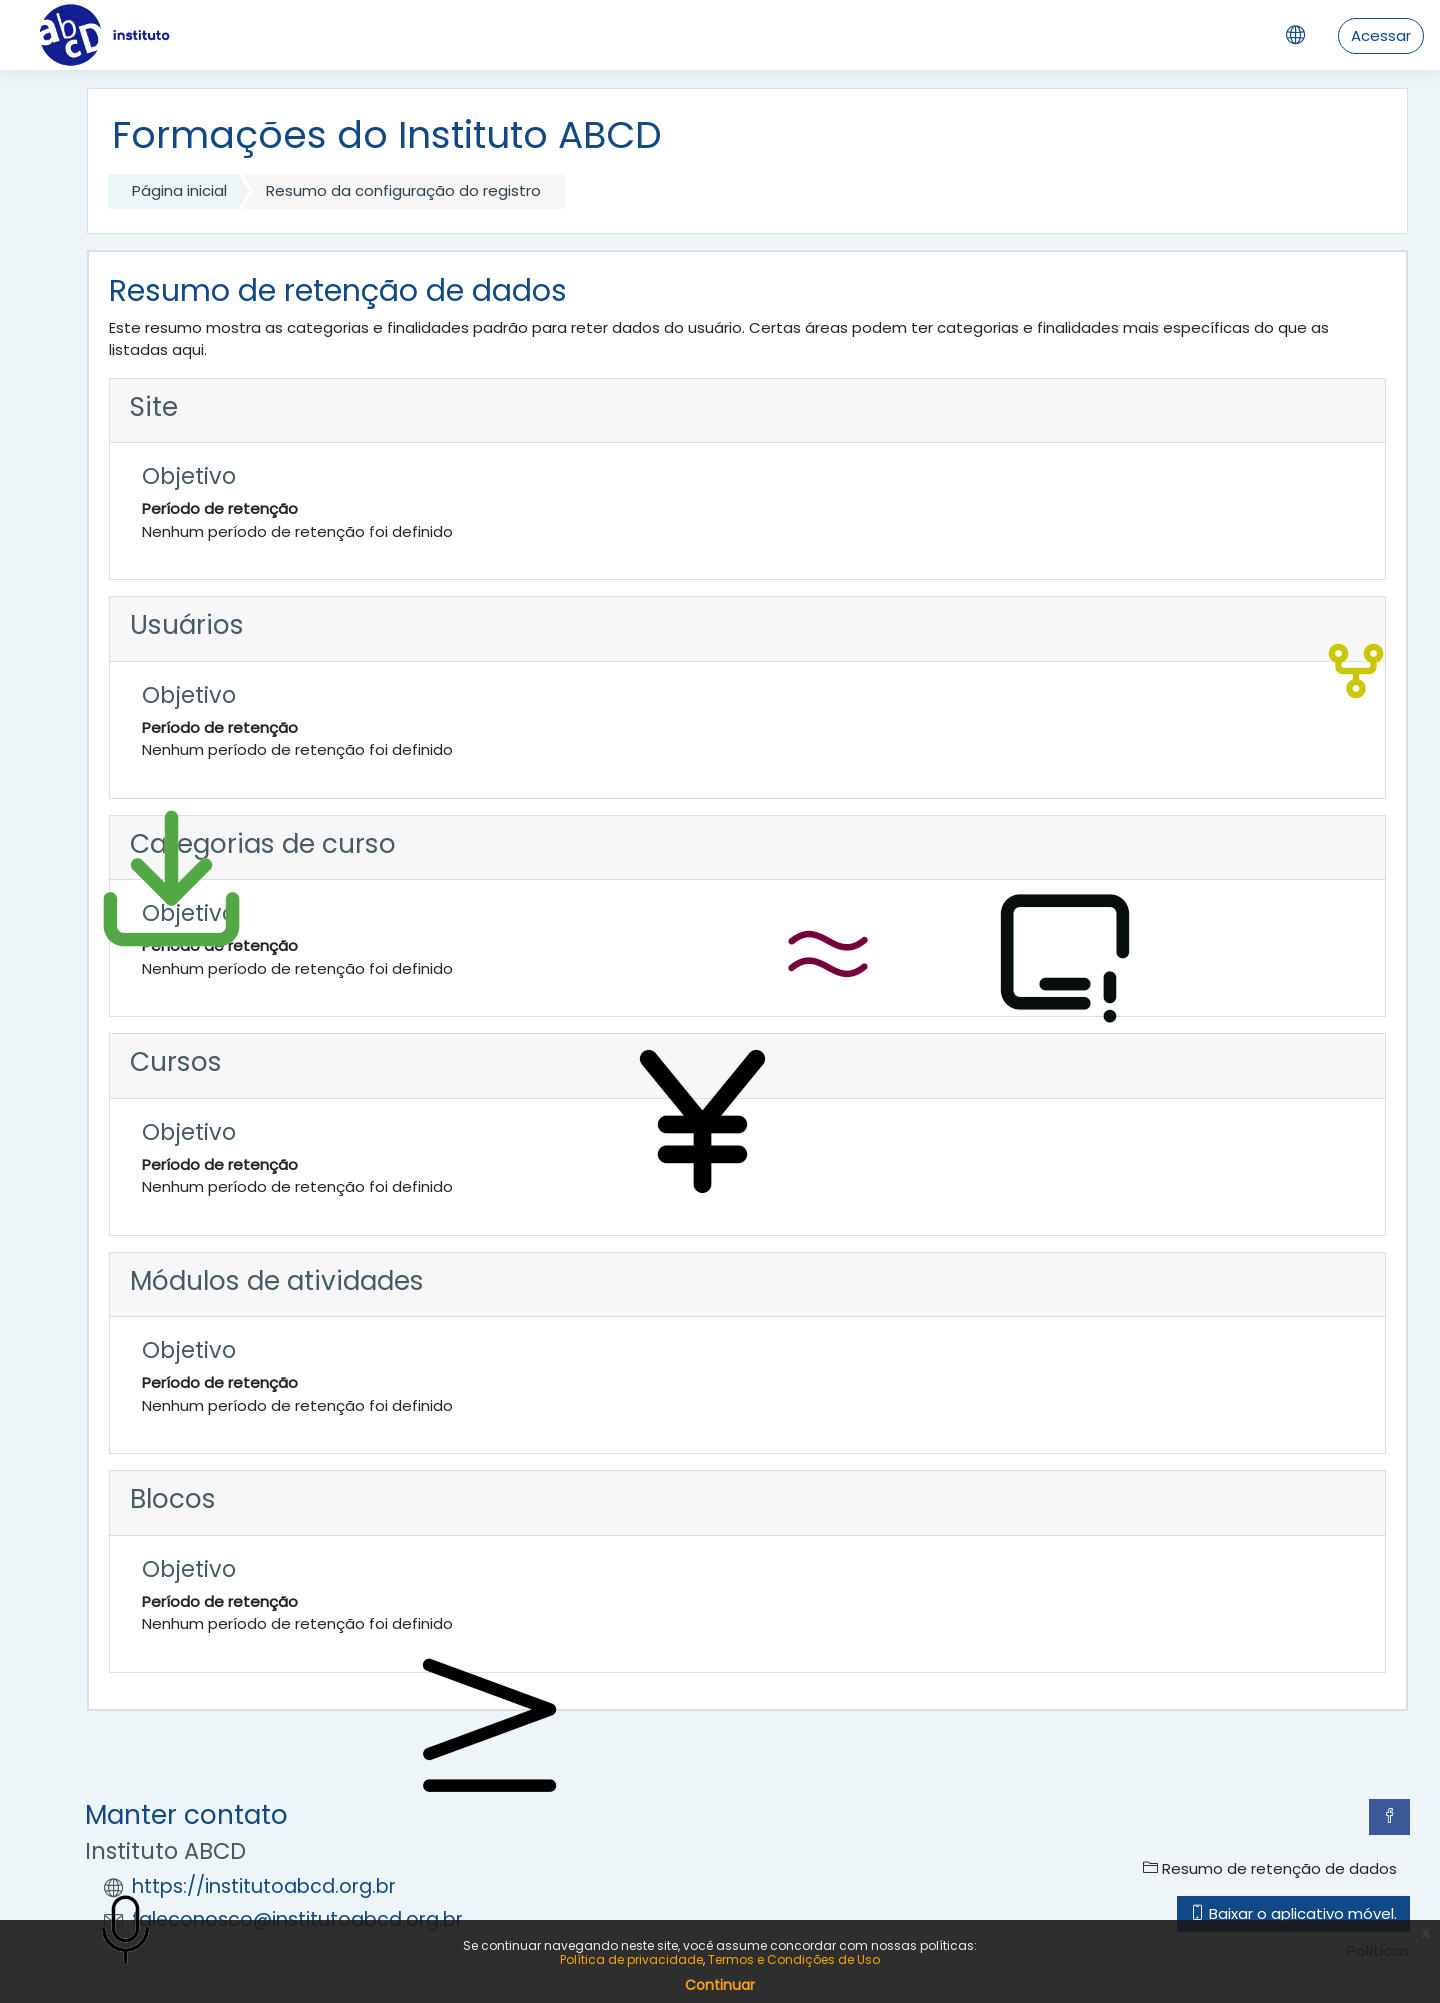 The image size is (1440, 2003). Describe the element at coordinates (125, 1928) in the screenshot. I see `tap to start voice input` at that location.